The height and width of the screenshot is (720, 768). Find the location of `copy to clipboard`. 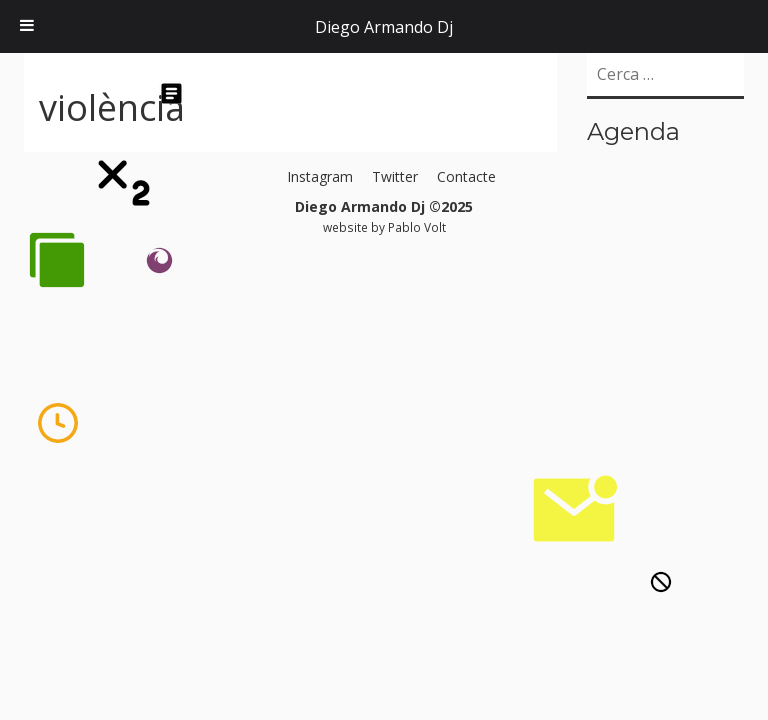

copy to clipboard is located at coordinates (57, 260).